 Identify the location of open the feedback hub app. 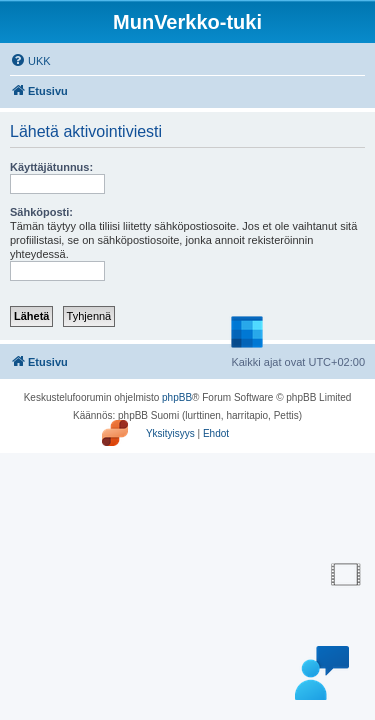
(322, 673).